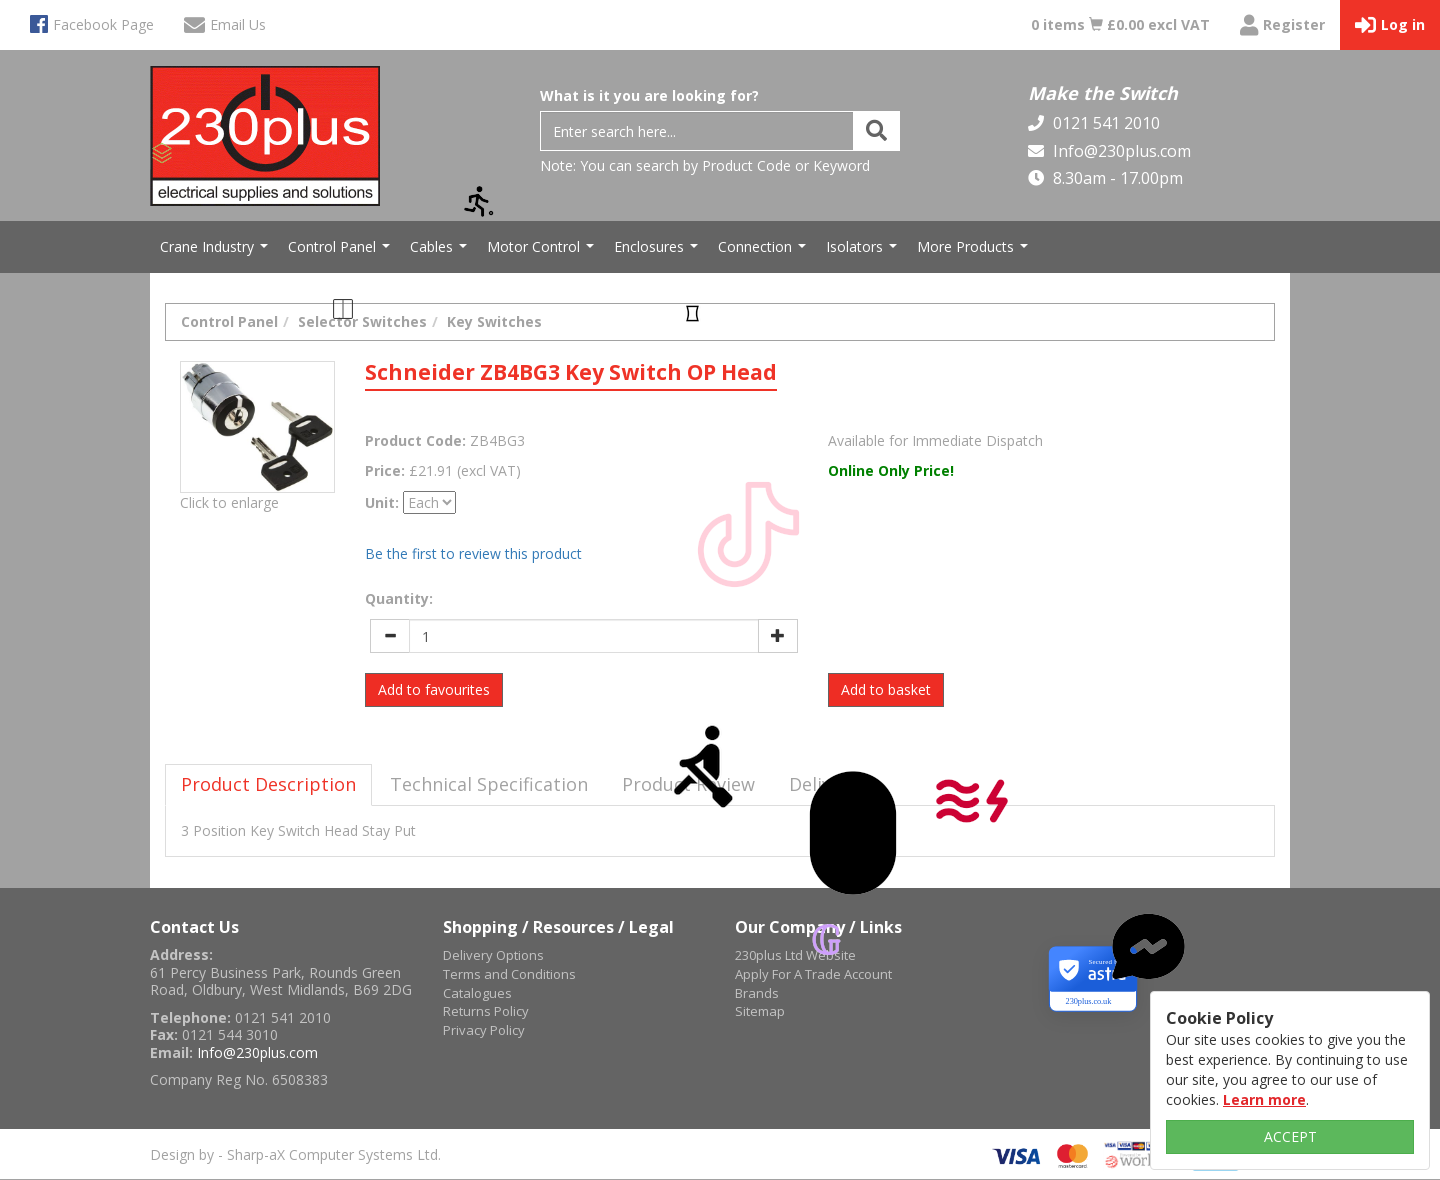 This screenshot has height=1180, width=1440. Describe the element at coordinates (162, 153) in the screenshot. I see `view layers or stacked content` at that location.